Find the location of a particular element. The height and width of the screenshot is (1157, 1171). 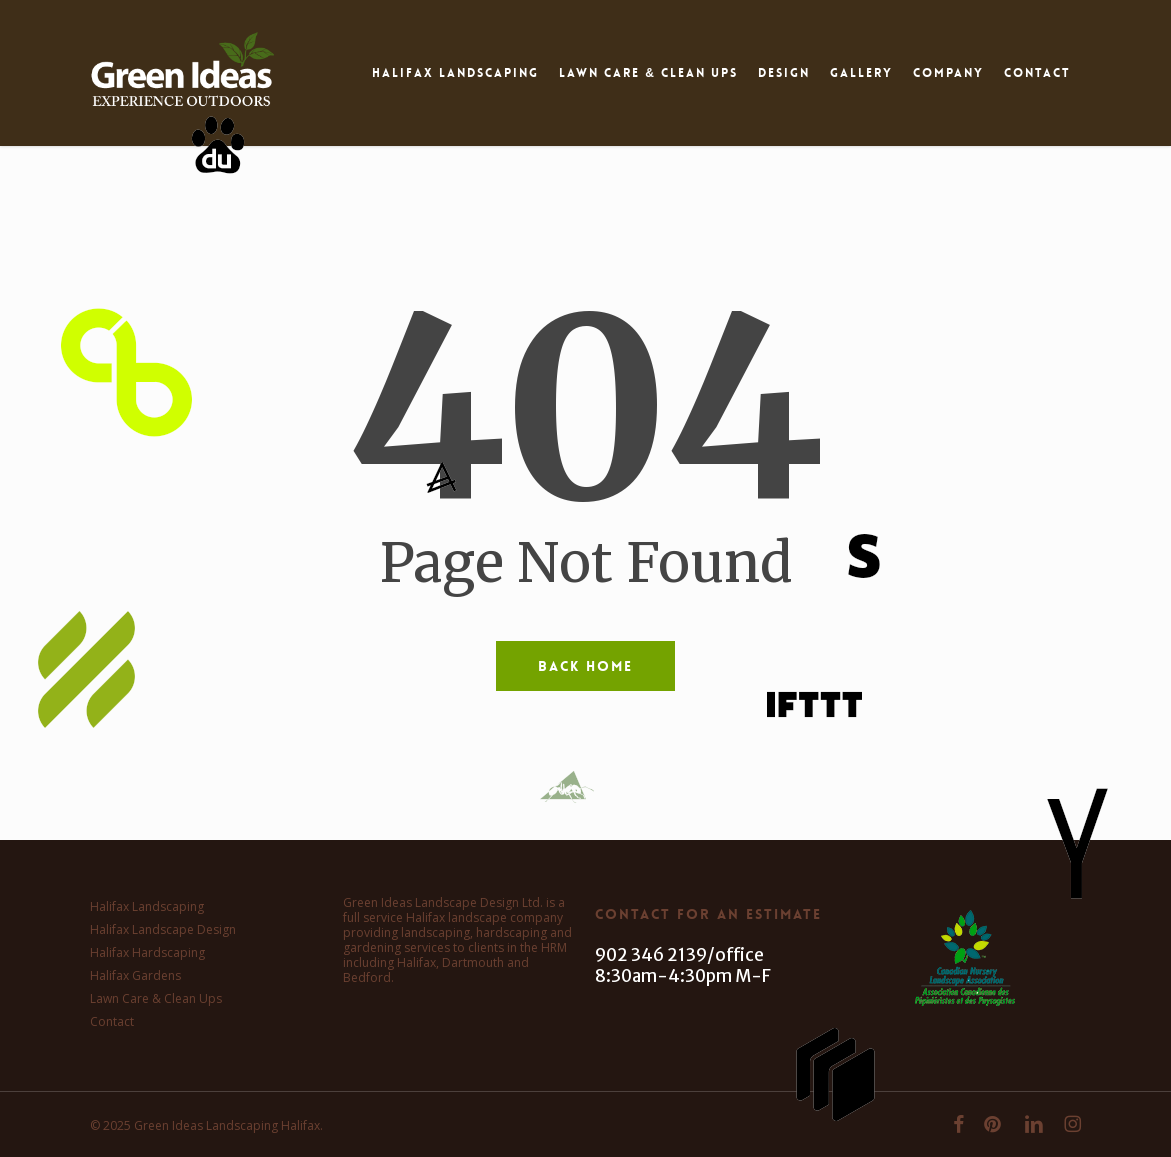

yandex international logo is located at coordinates (1077, 843).